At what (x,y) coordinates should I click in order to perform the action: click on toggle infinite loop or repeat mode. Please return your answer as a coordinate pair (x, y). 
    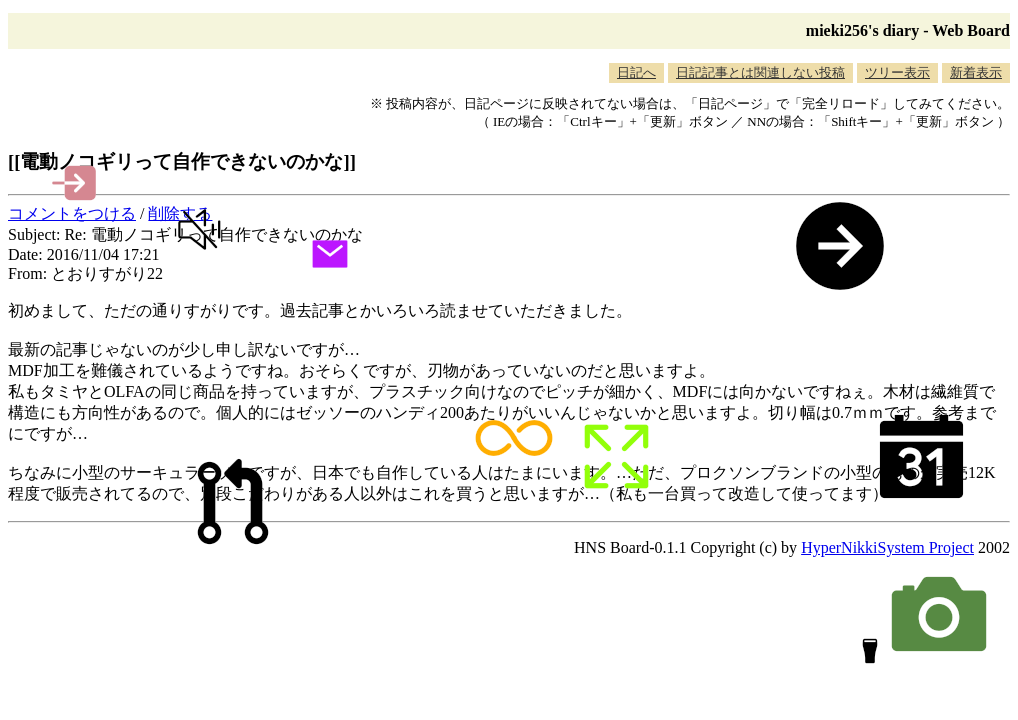
    Looking at the image, I should click on (514, 438).